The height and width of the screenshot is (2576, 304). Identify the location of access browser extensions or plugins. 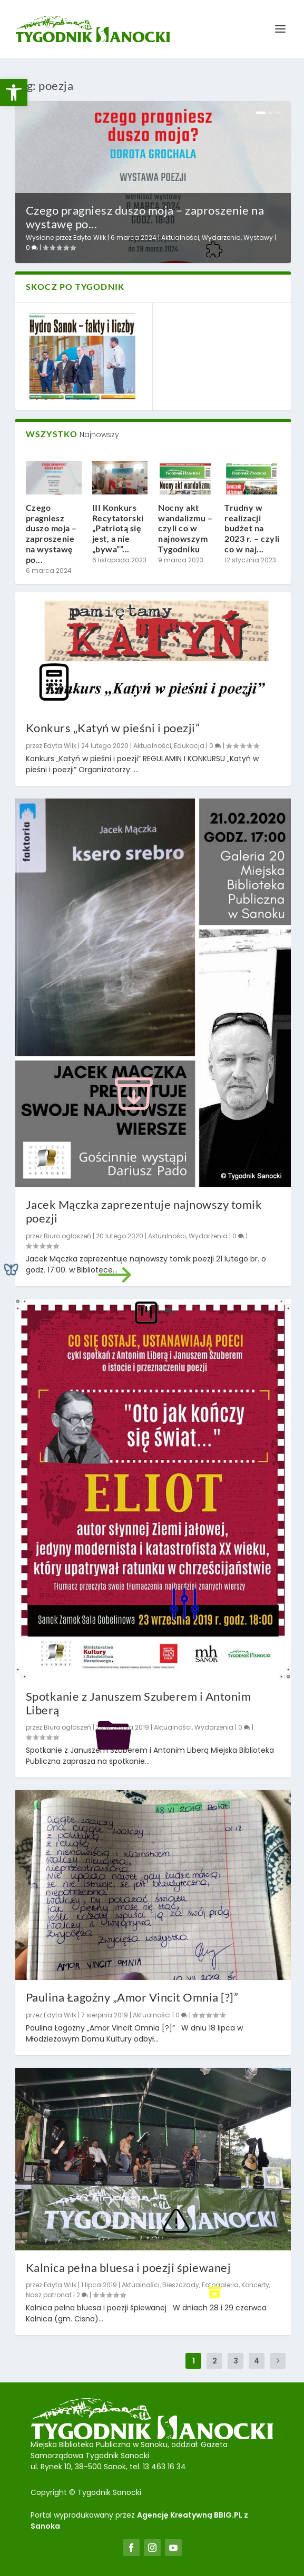
(214, 249).